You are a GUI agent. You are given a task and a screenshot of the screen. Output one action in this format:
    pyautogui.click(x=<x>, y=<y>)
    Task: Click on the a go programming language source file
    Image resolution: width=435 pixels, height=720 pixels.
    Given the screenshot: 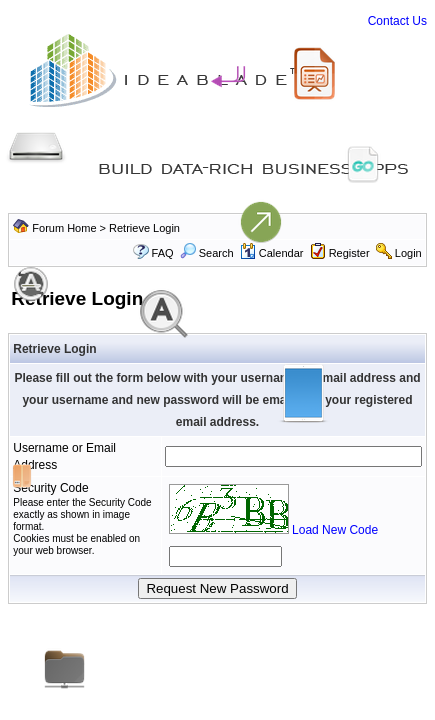 What is the action you would take?
    pyautogui.click(x=363, y=164)
    